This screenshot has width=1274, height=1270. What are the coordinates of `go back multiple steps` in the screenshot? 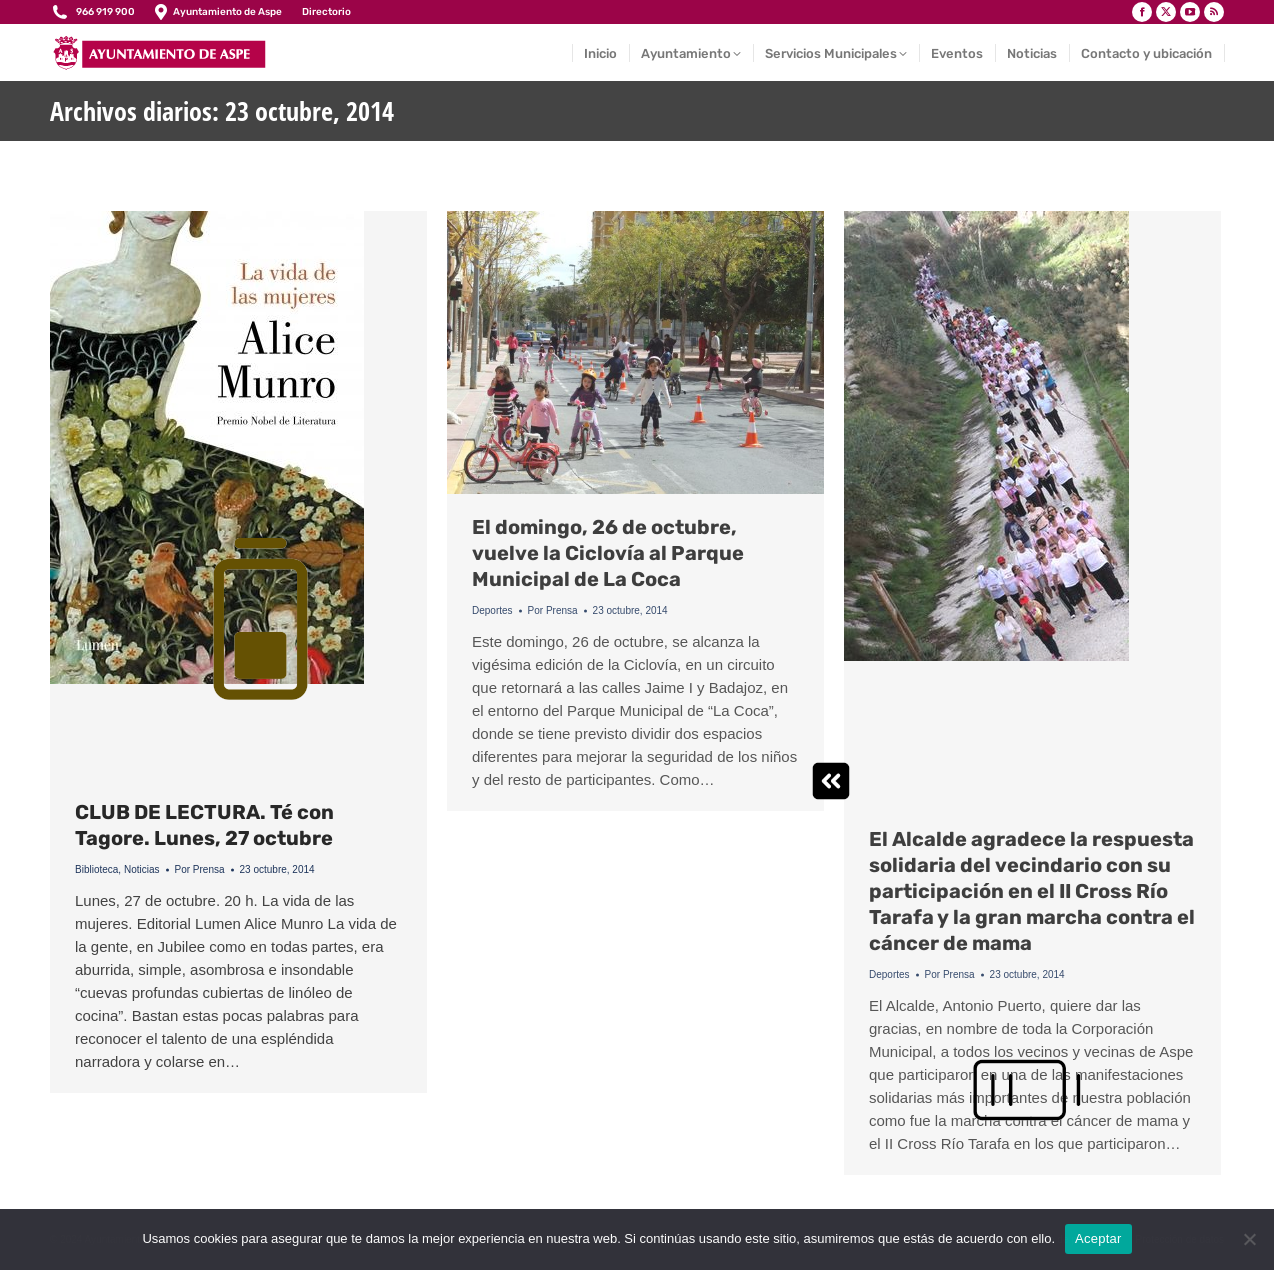 It's located at (831, 781).